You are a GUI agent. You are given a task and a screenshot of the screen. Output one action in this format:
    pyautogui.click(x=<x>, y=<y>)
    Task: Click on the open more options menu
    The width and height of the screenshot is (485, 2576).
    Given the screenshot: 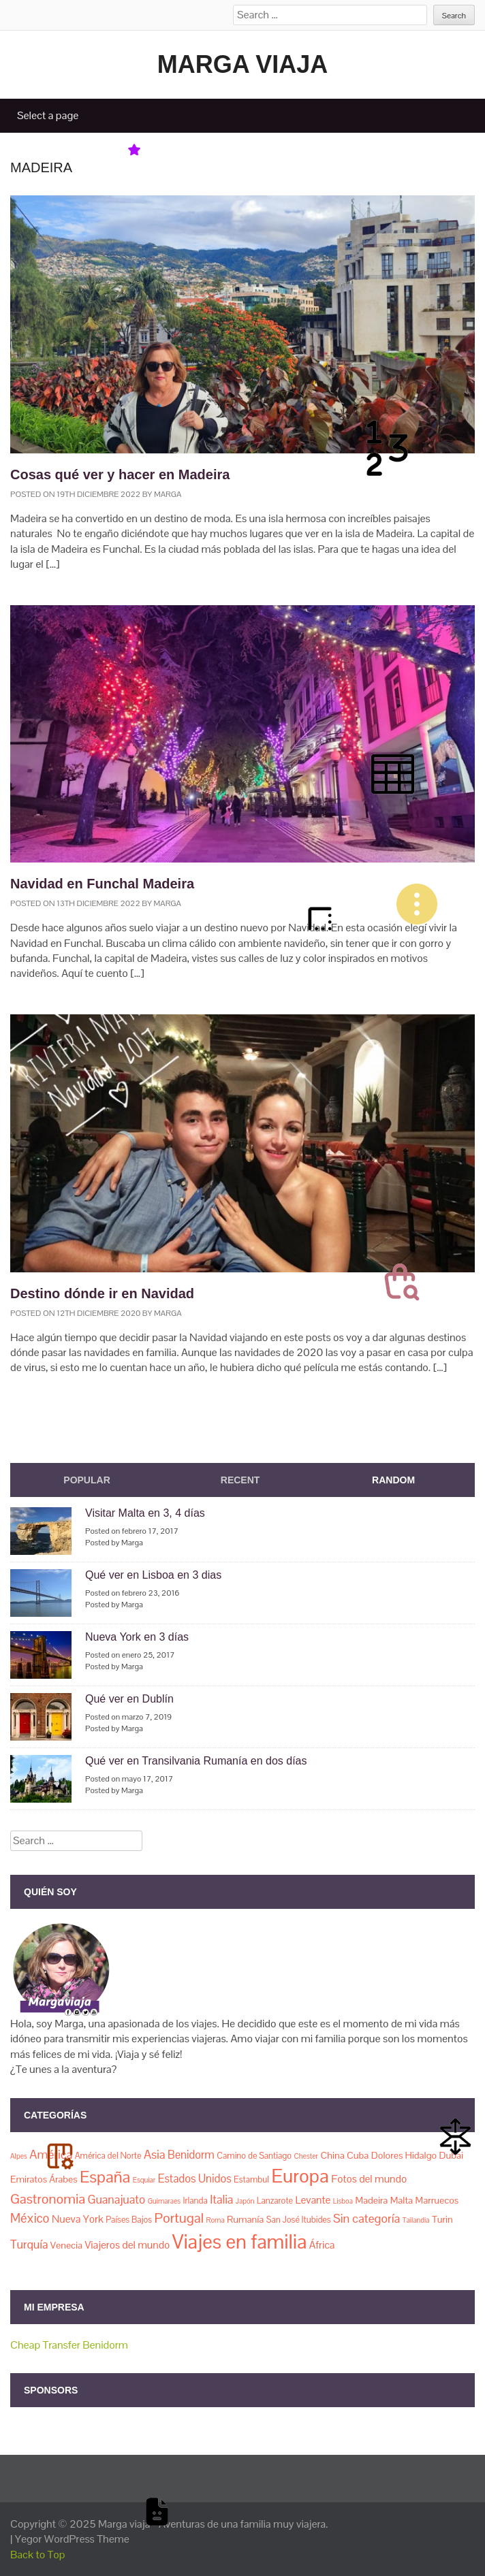 What is the action you would take?
    pyautogui.click(x=417, y=904)
    